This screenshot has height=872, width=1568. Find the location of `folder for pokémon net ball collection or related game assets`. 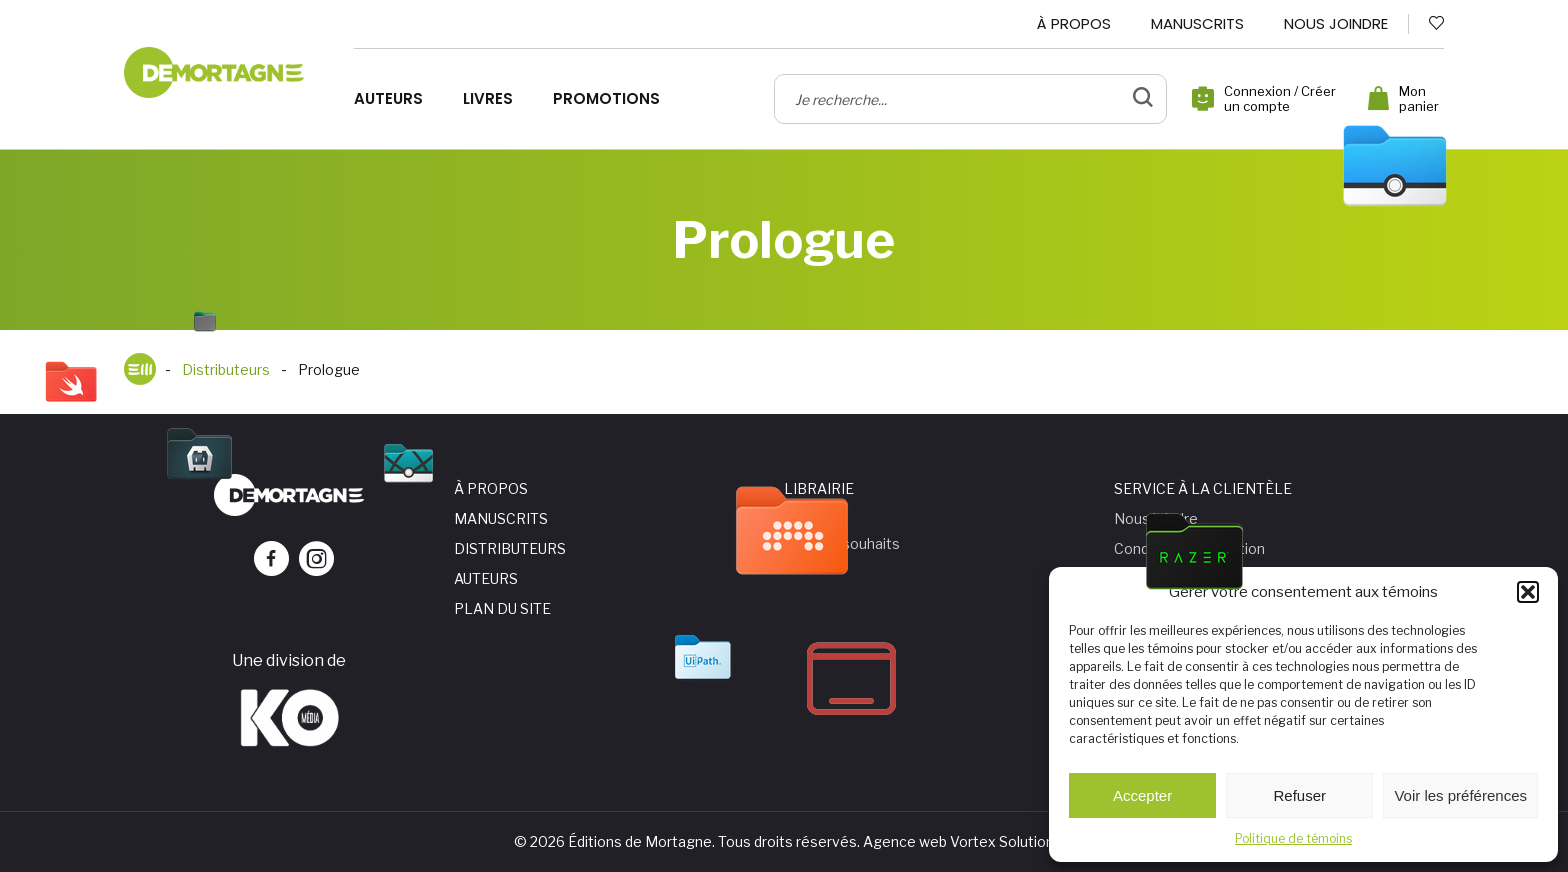

folder for pokémon net ball collection or related game assets is located at coordinates (408, 464).